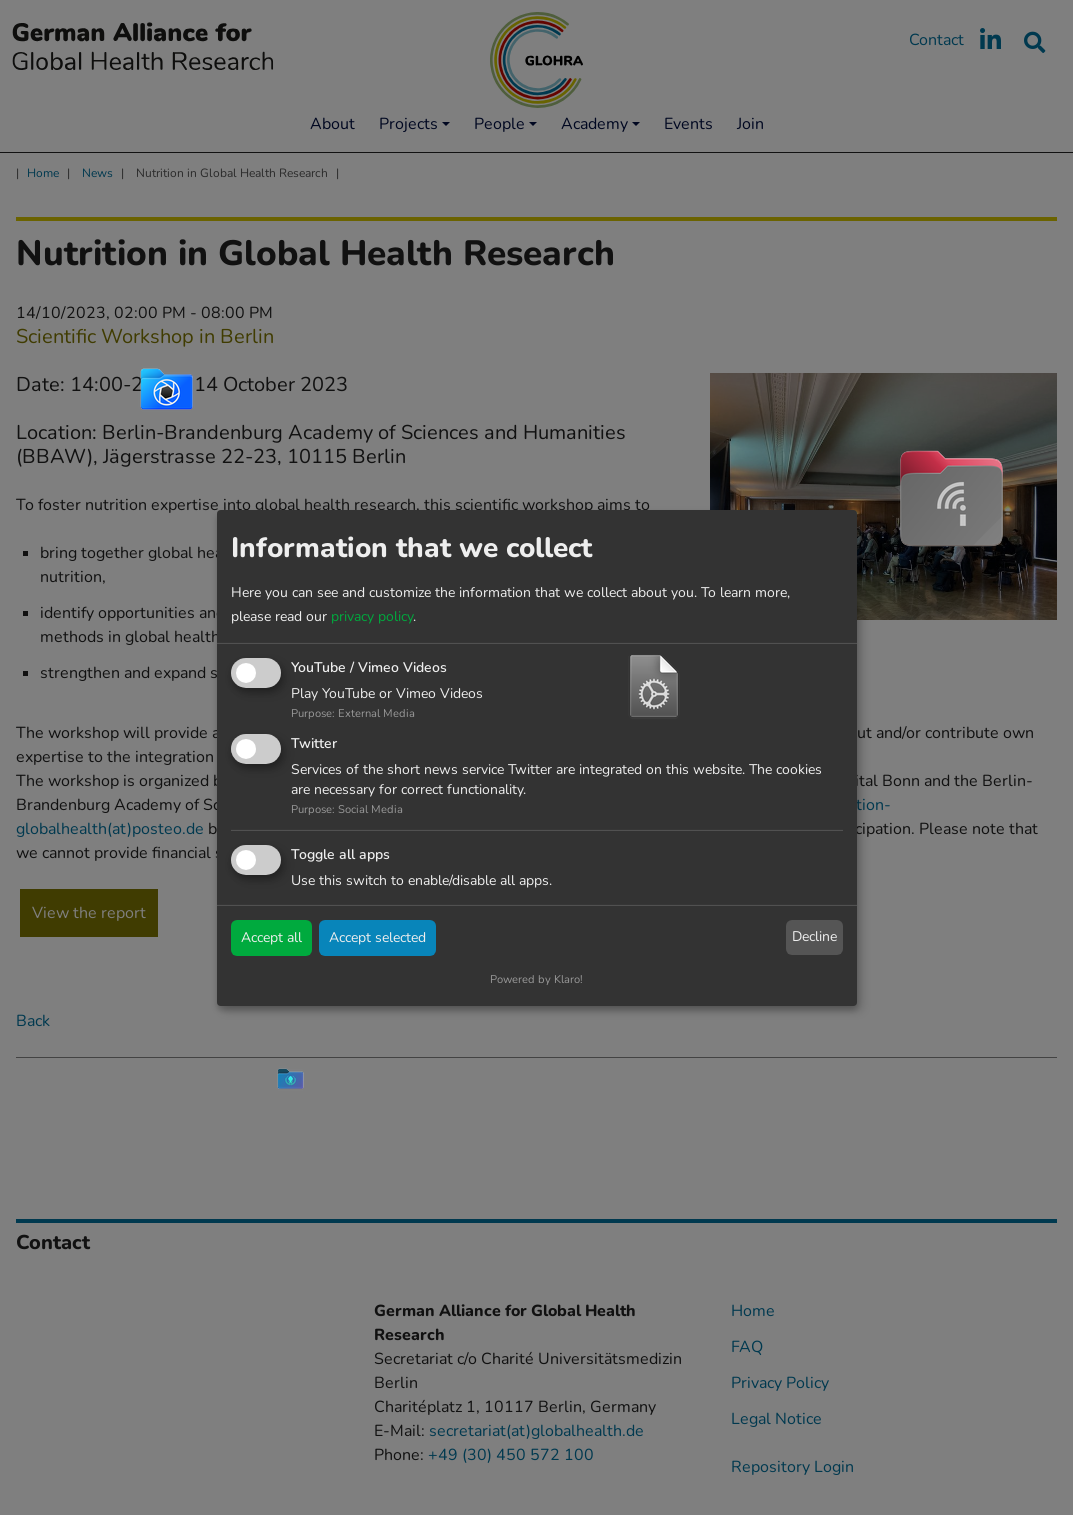 This screenshot has height=1515, width=1073. Describe the element at coordinates (166, 390) in the screenshot. I see `open keyshot project files folder` at that location.